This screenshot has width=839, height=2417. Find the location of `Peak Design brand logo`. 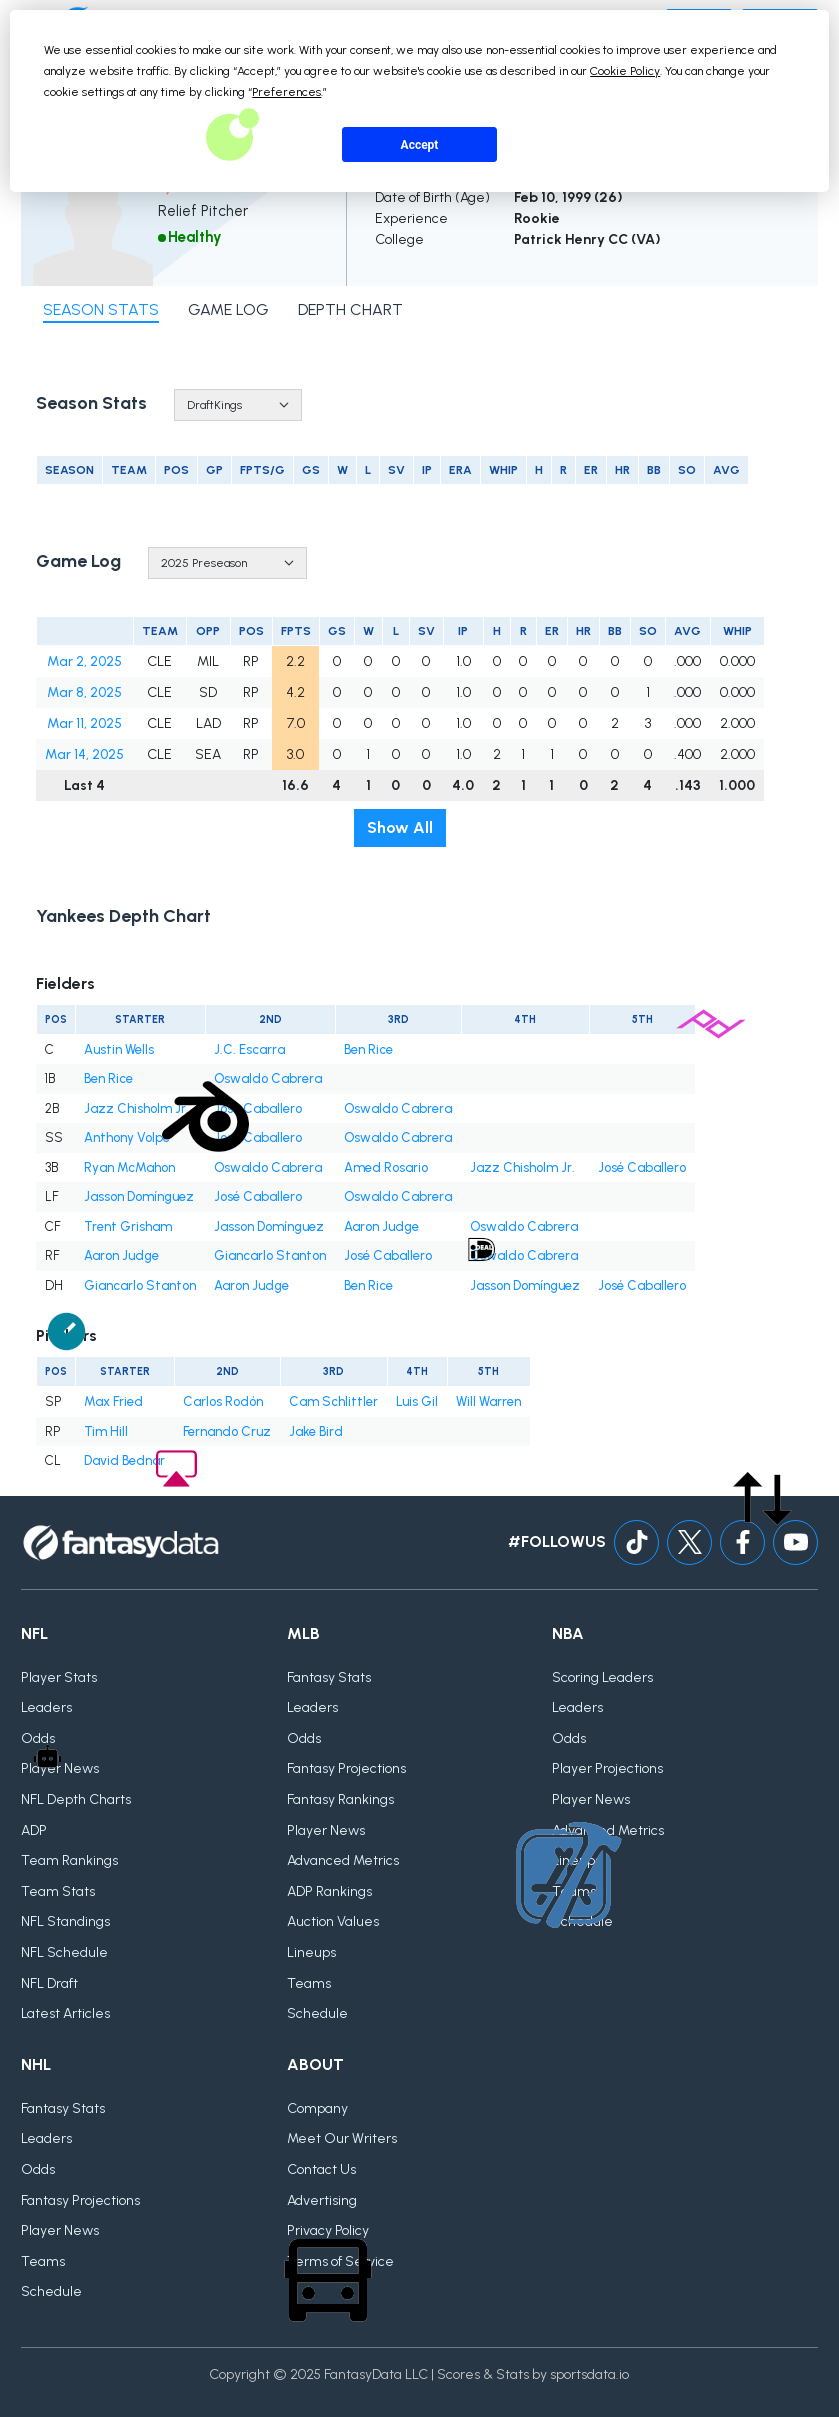

Peak Design brand logo is located at coordinates (711, 1024).